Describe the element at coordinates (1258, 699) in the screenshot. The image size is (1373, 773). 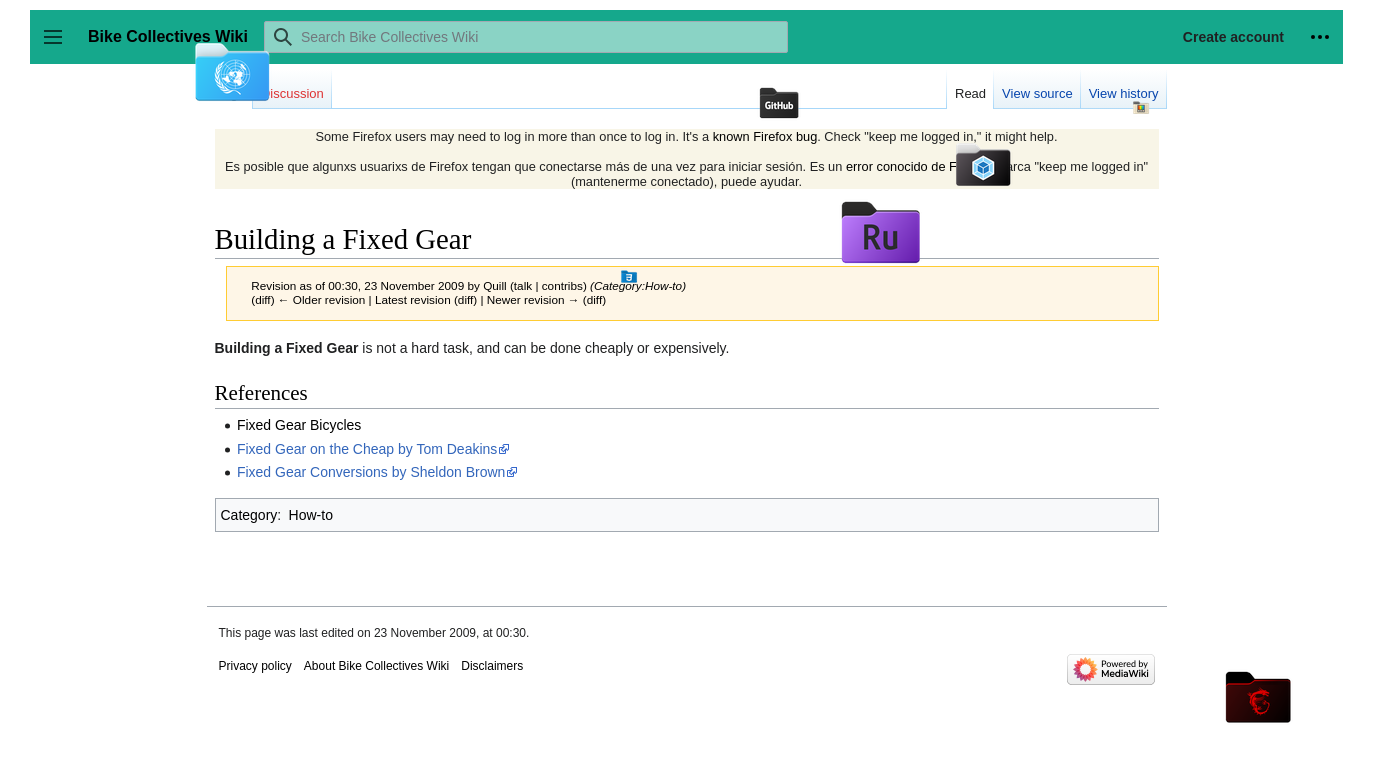
I see `open msi-branded files folder` at that location.